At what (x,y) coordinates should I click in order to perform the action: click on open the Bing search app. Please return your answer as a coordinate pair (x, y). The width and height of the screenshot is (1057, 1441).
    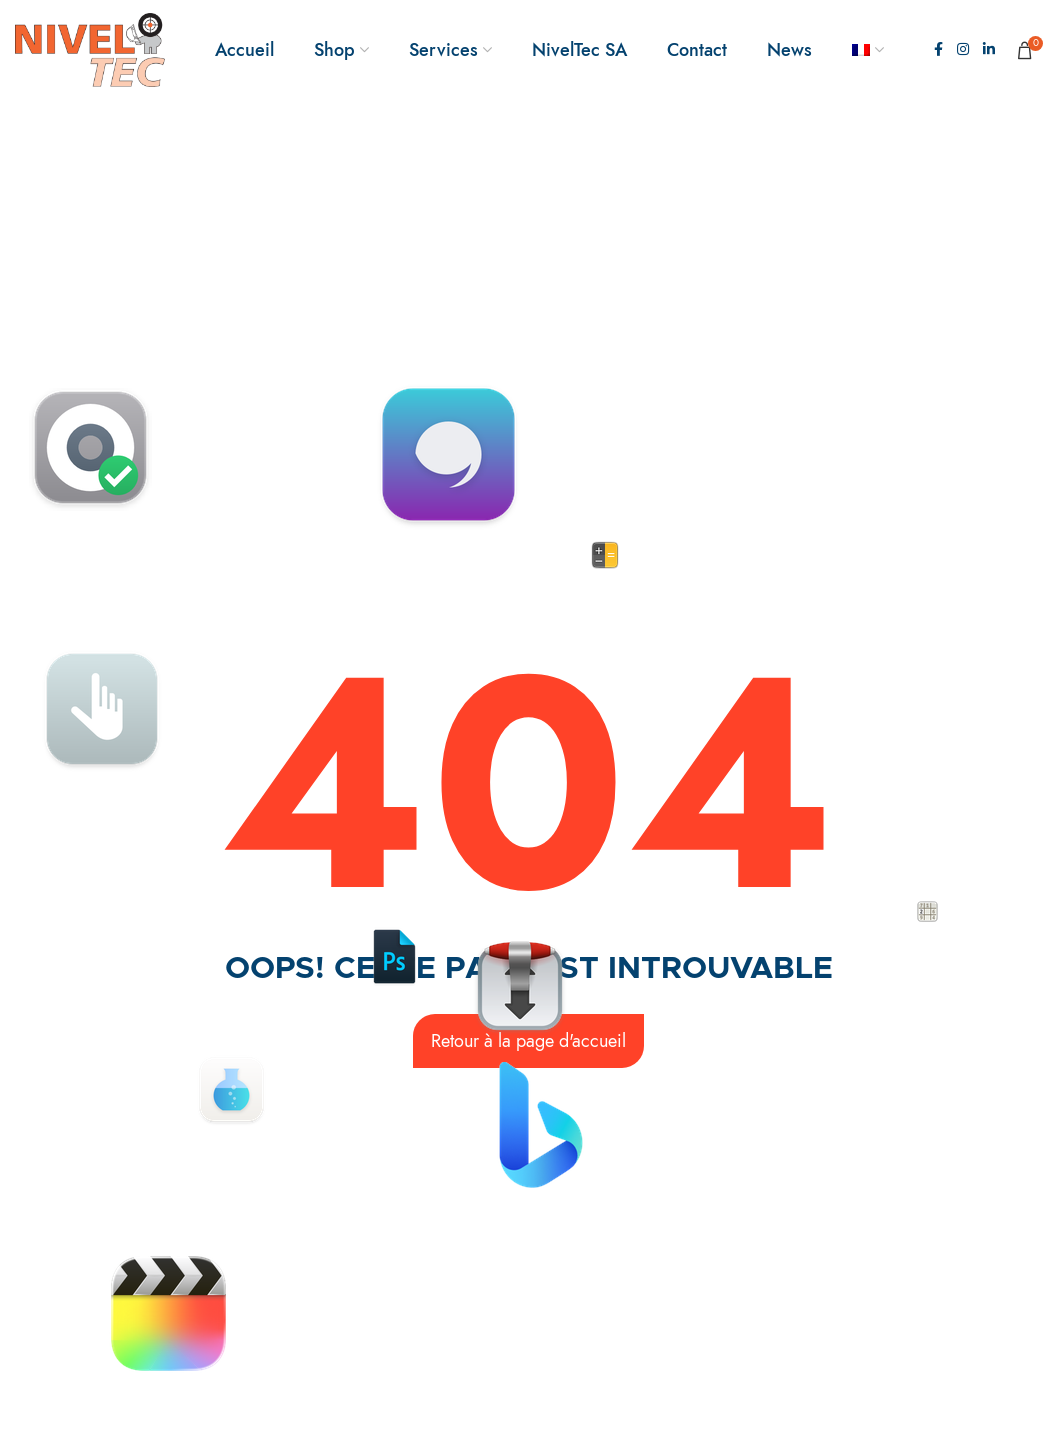
    Looking at the image, I should click on (541, 1125).